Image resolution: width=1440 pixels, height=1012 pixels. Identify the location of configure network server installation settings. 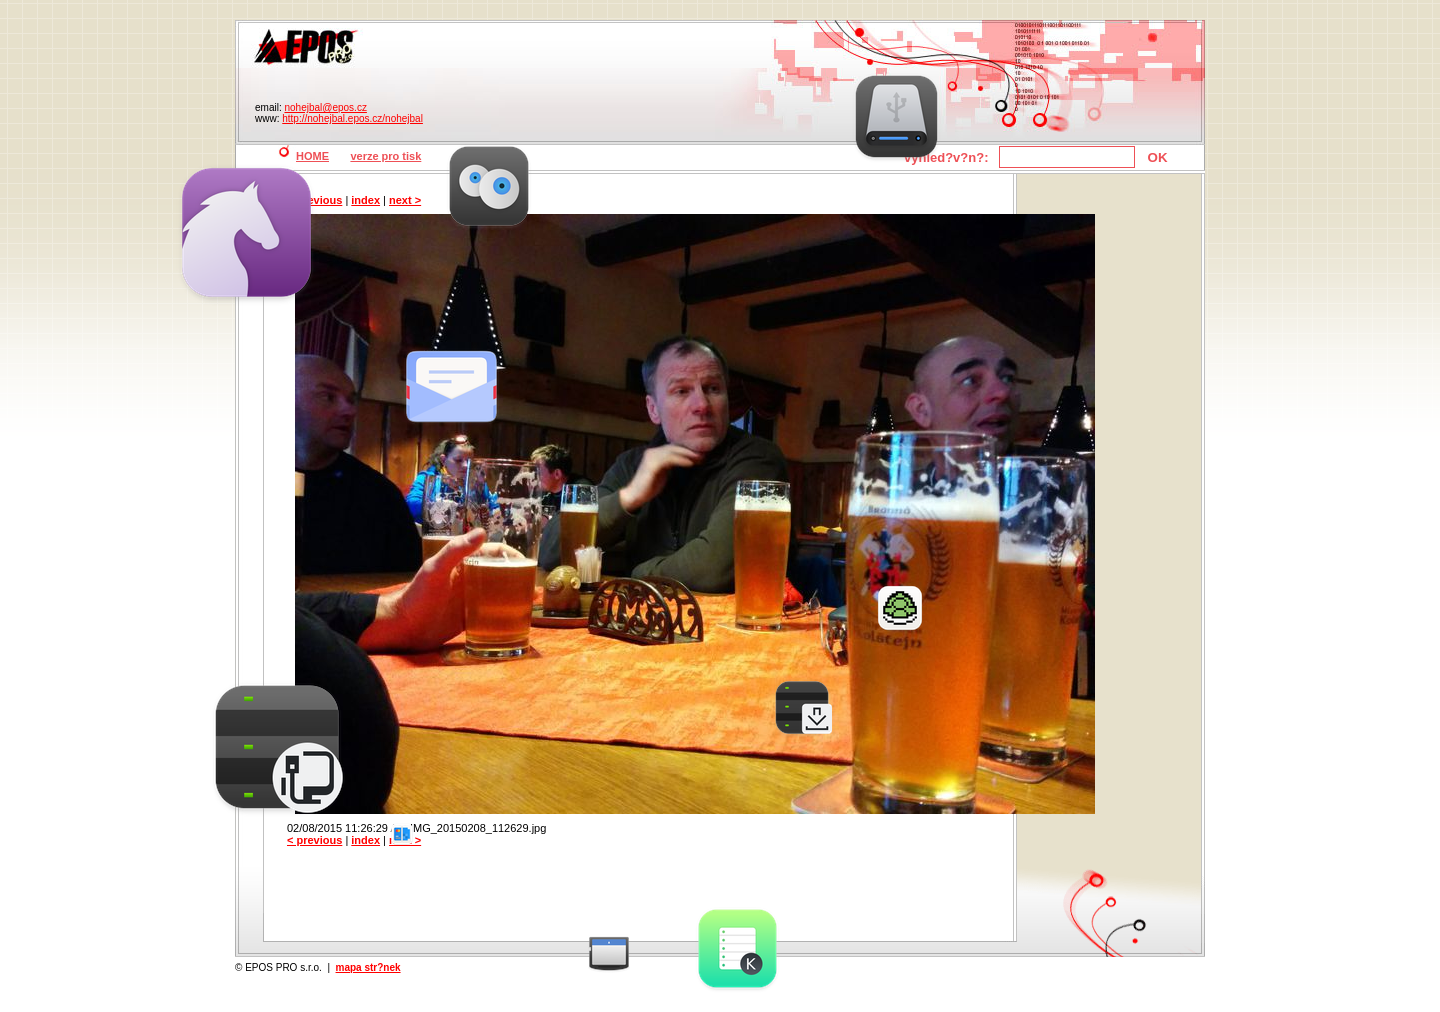
(802, 708).